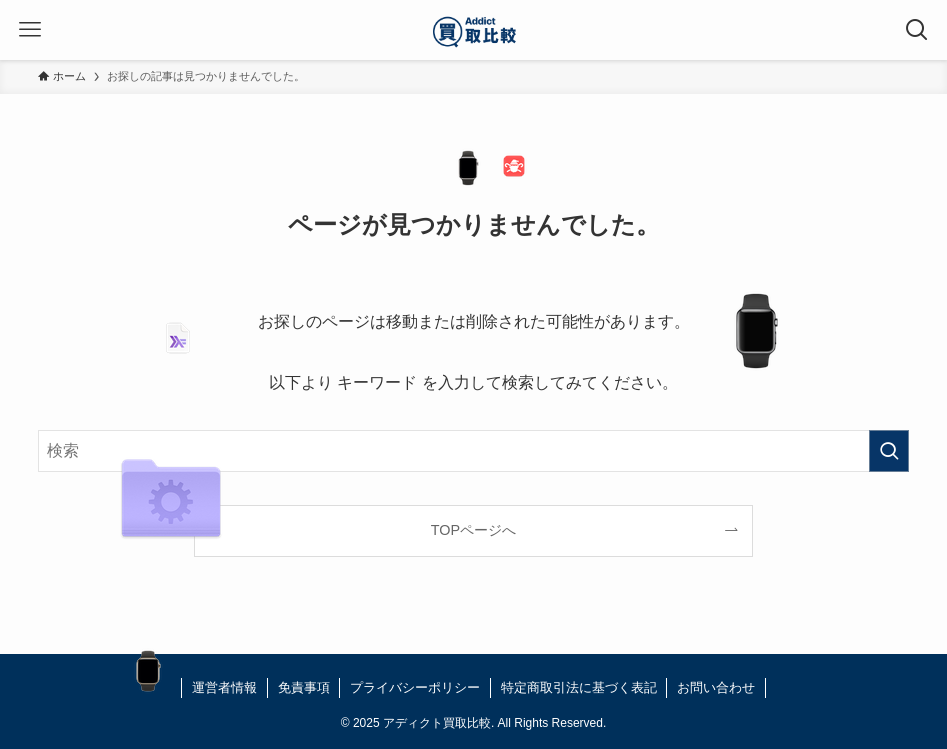  Describe the element at coordinates (514, 166) in the screenshot. I see `open Santa security application` at that location.